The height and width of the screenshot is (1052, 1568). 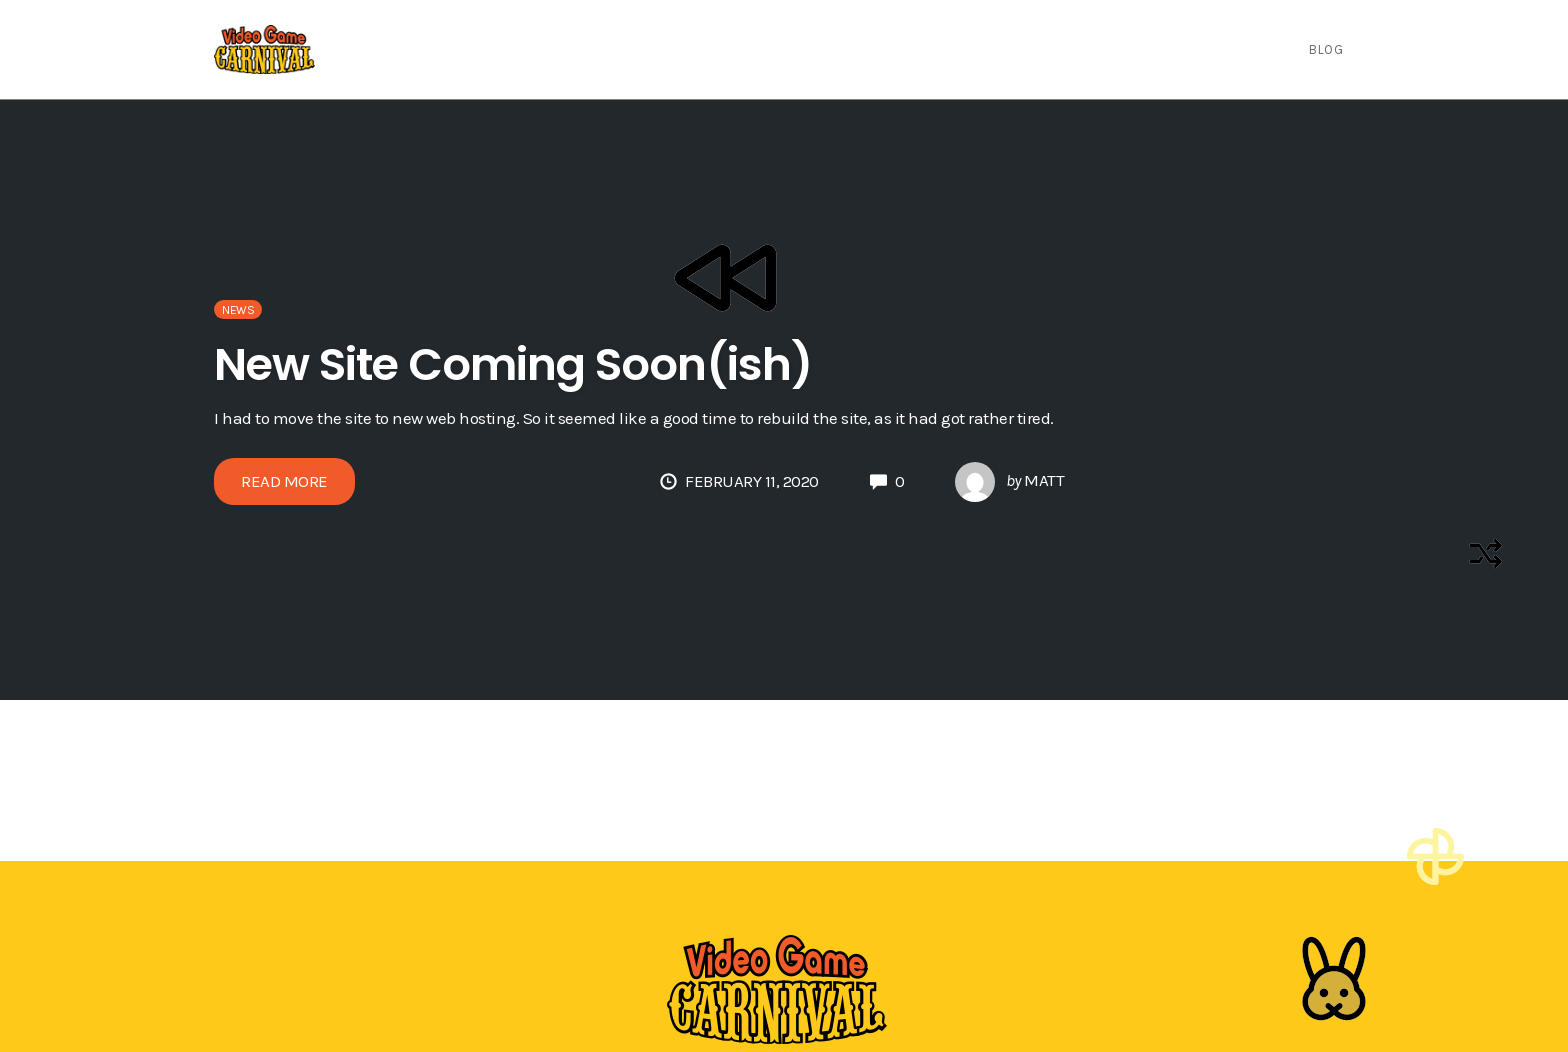 What do you see at coordinates (729, 278) in the screenshot?
I see `rewind or skip backward in media playback` at bounding box center [729, 278].